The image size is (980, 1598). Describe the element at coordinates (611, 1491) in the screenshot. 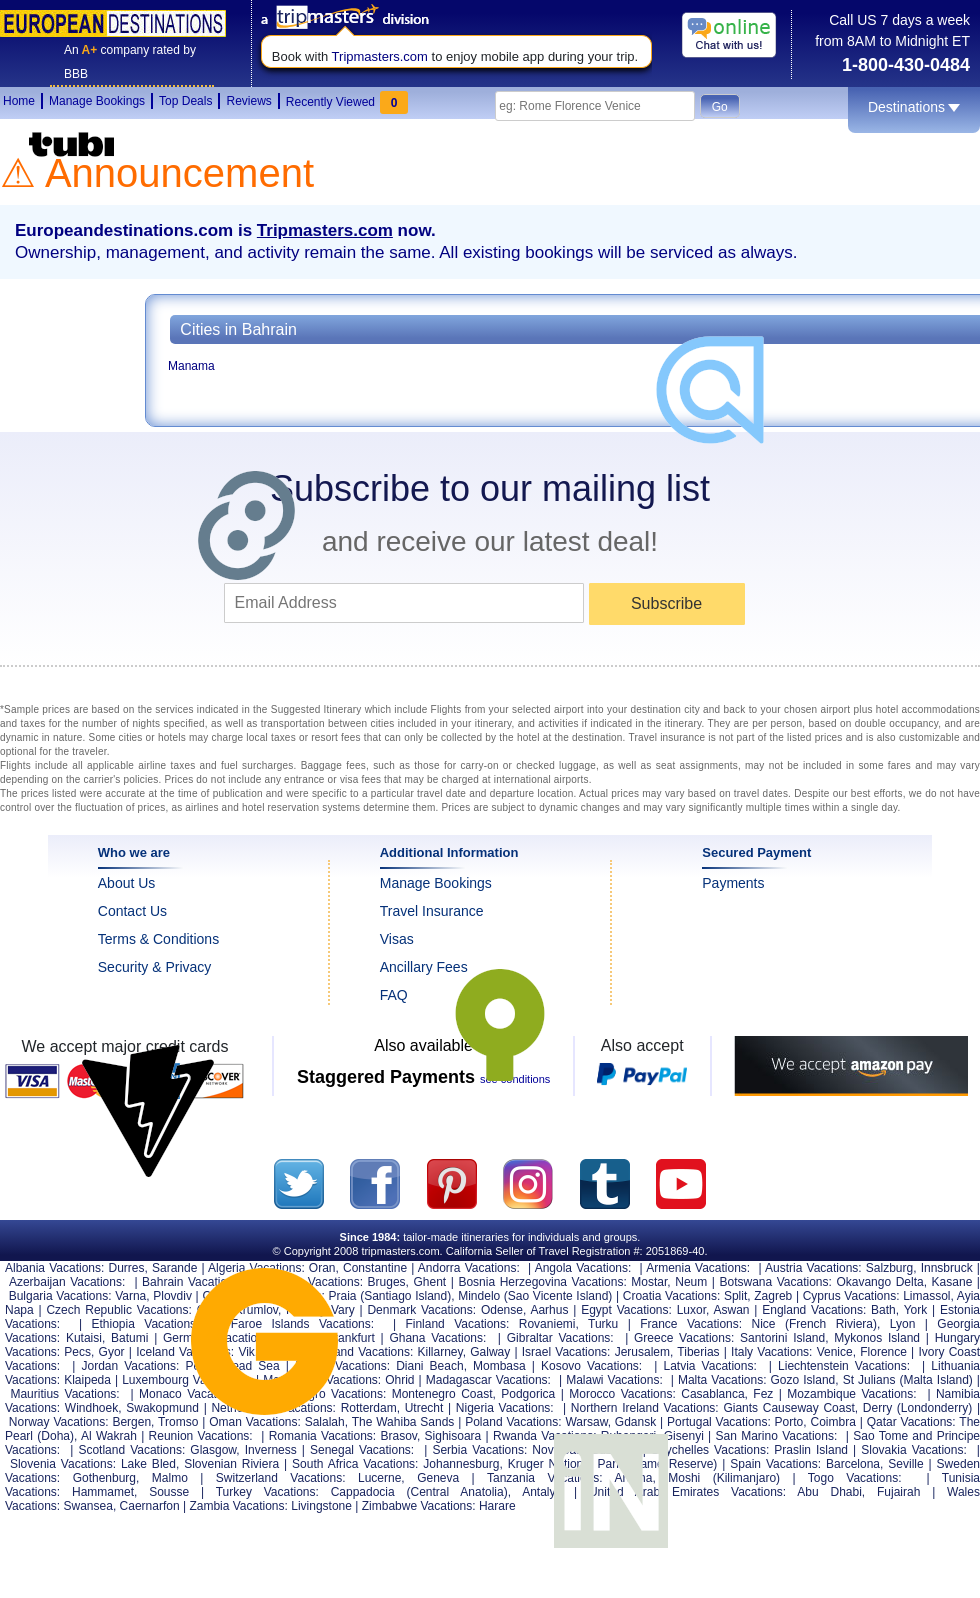

I see `inspire brand logo` at that location.